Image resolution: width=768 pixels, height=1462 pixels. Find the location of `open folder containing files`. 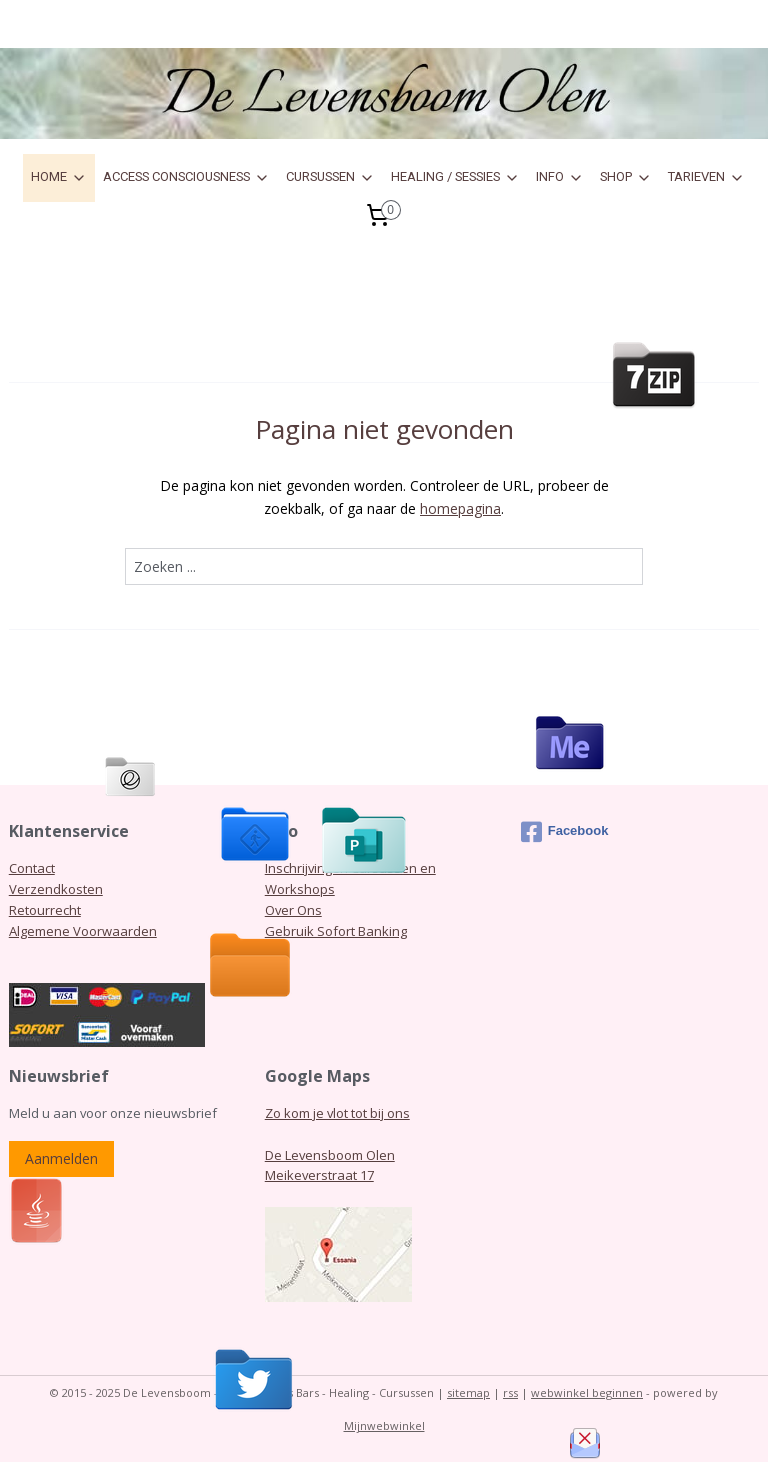

open folder containing files is located at coordinates (250, 965).